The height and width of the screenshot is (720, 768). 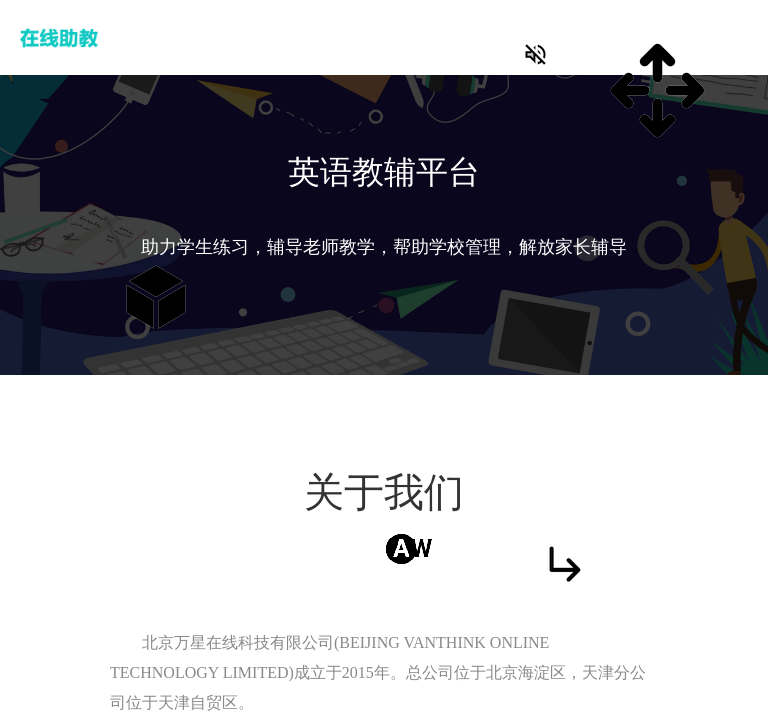 What do you see at coordinates (566, 563) in the screenshot?
I see `navigate to a subdirectory or nested folder` at bounding box center [566, 563].